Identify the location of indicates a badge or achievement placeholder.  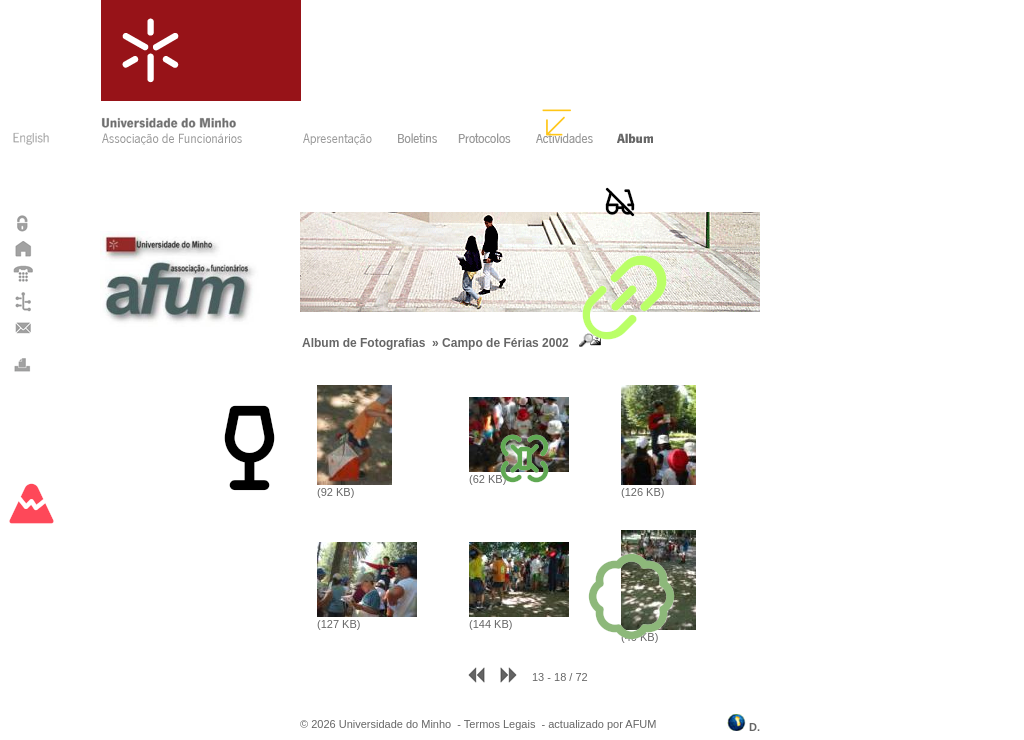
(631, 596).